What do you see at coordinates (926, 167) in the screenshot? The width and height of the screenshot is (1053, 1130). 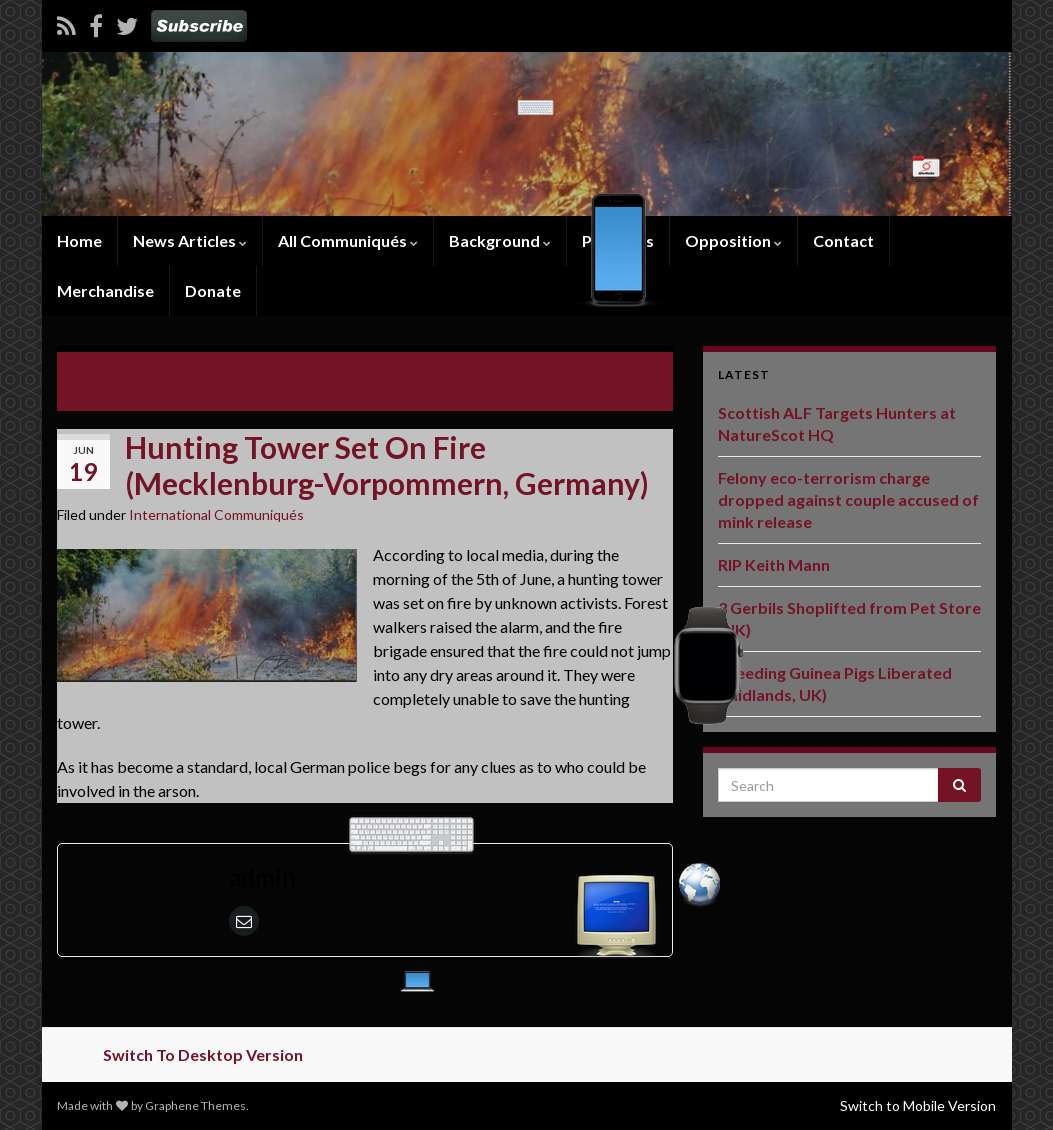 I see `open AverMedia application folder` at bounding box center [926, 167].